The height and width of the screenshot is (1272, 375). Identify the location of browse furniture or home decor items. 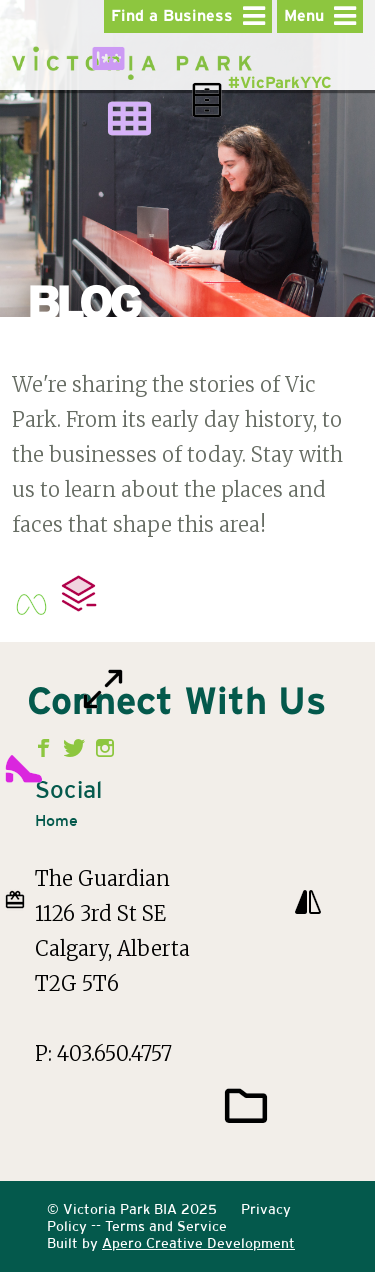
(207, 100).